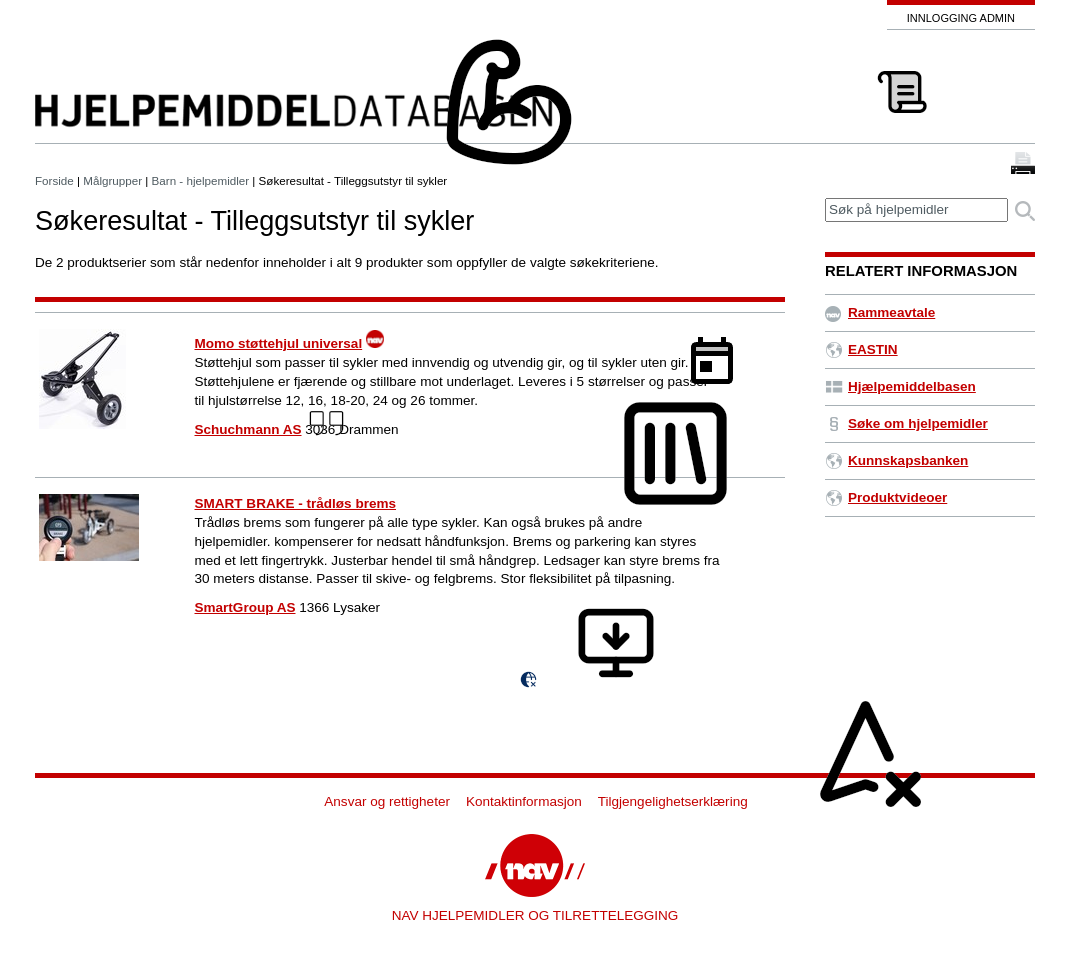 Image resolution: width=1070 pixels, height=970 pixels. Describe the element at coordinates (528, 679) in the screenshot. I see `no internet connection` at that location.